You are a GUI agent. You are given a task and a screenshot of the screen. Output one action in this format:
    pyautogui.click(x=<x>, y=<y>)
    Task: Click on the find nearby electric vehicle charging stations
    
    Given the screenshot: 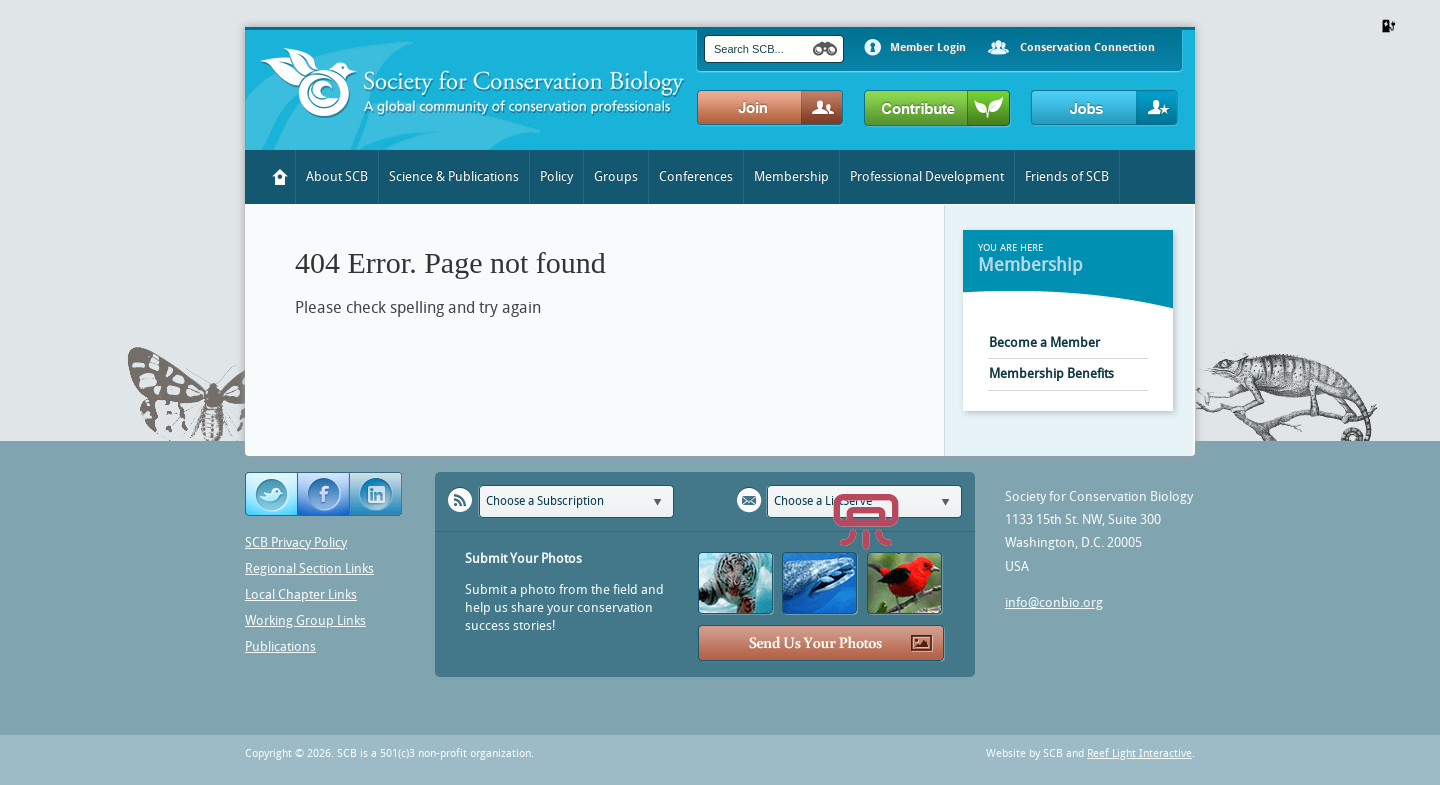 What is the action you would take?
    pyautogui.click(x=1388, y=26)
    